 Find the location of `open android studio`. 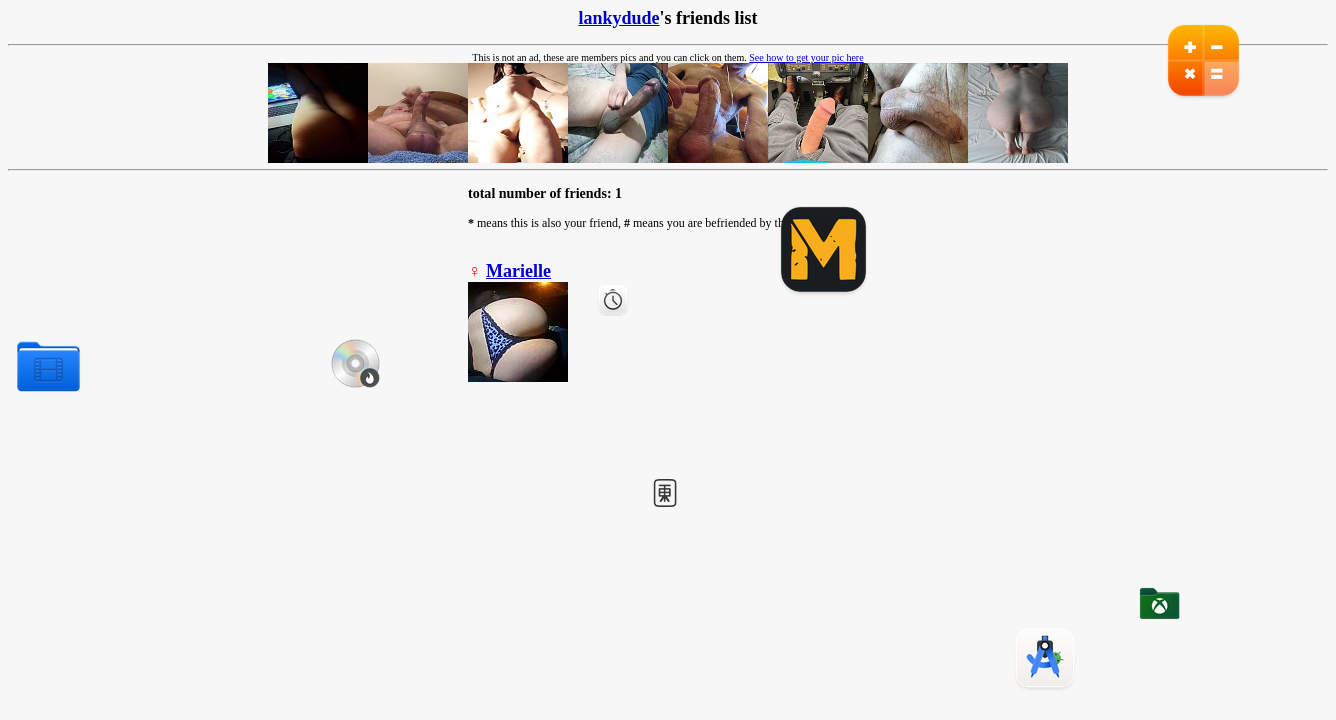

open android studio is located at coordinates (1045, 658).